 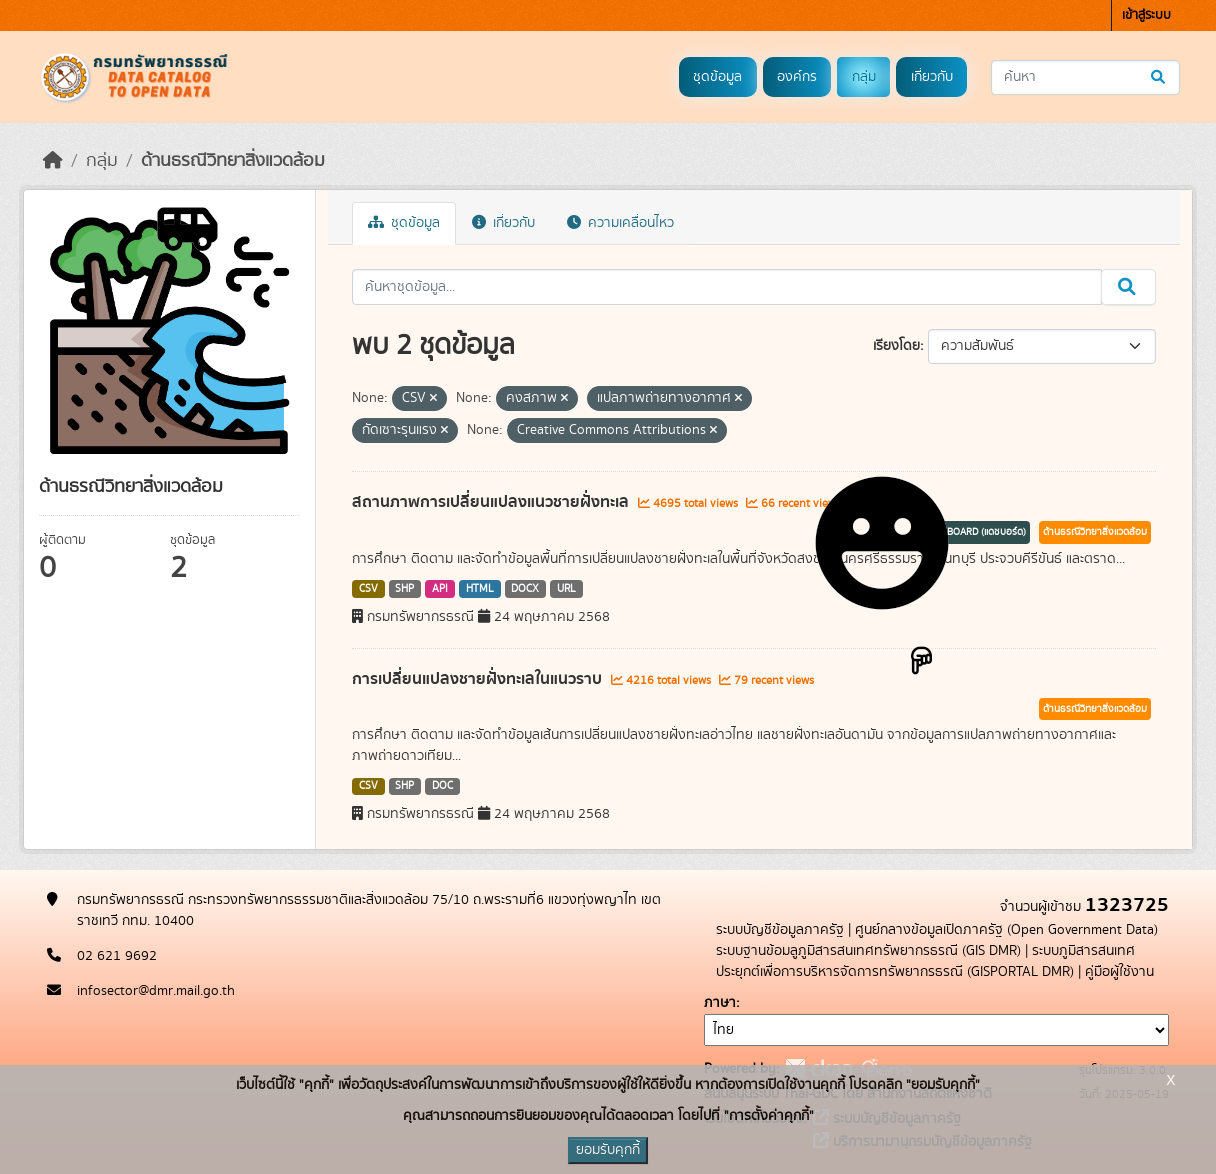 I want to click on scroll down for more content, so click(x=921, y=660).